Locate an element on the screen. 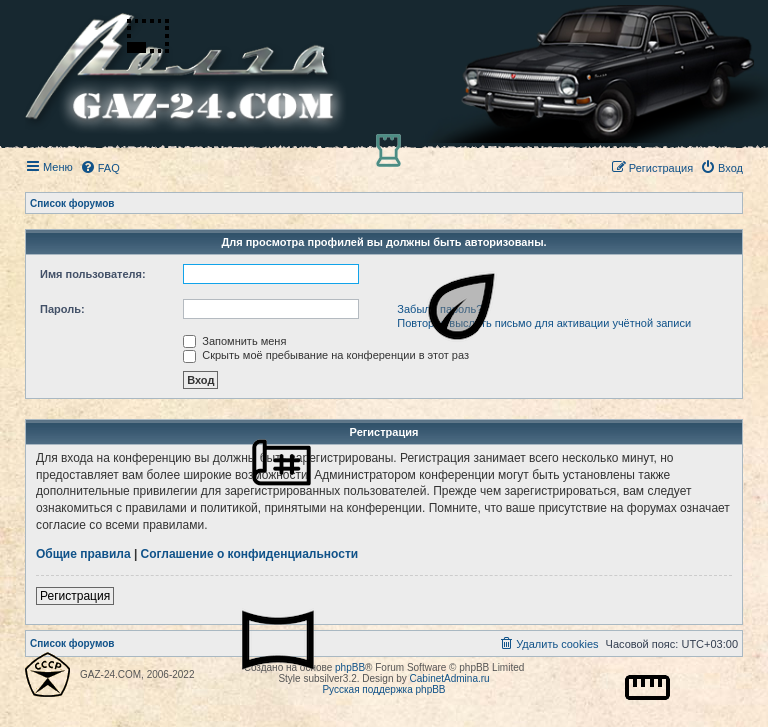 The height and width of the screenshot is (727, 768). chess game or strategy-related feature is located at coordinates (388, 150).